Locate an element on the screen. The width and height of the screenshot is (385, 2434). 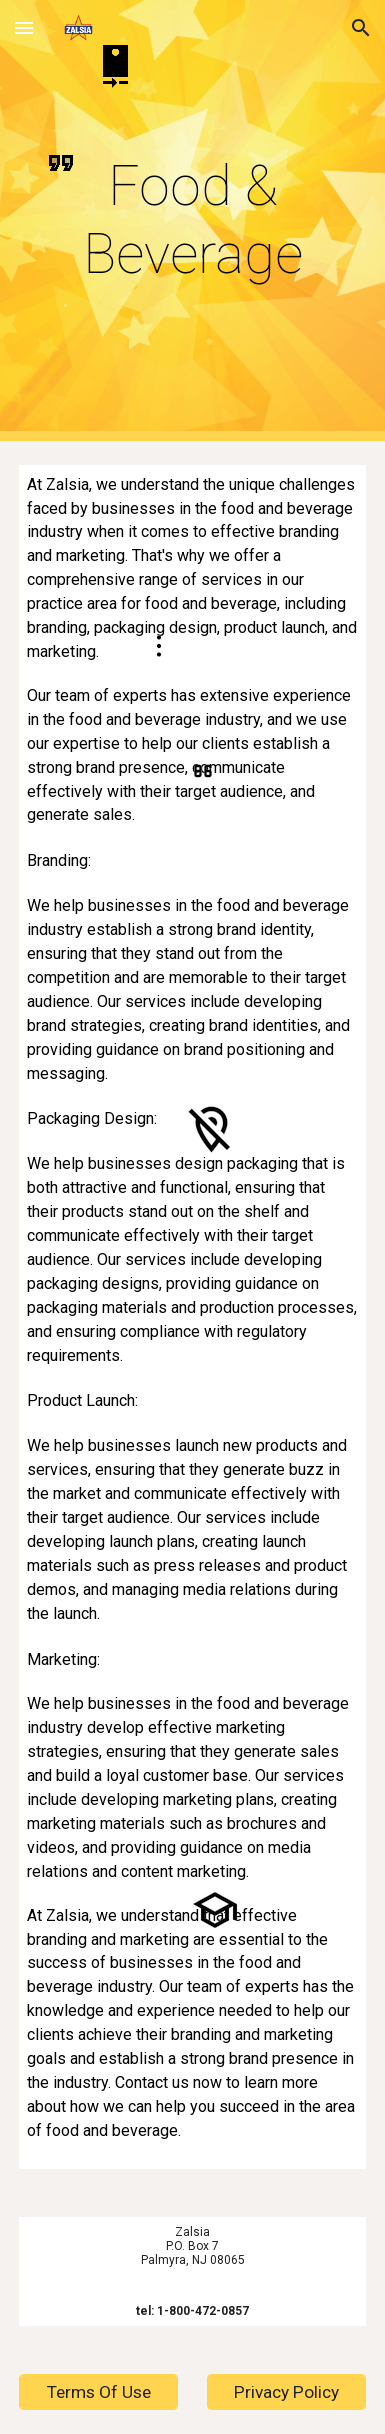
insert a block quote is located at coordinates (61, 163).